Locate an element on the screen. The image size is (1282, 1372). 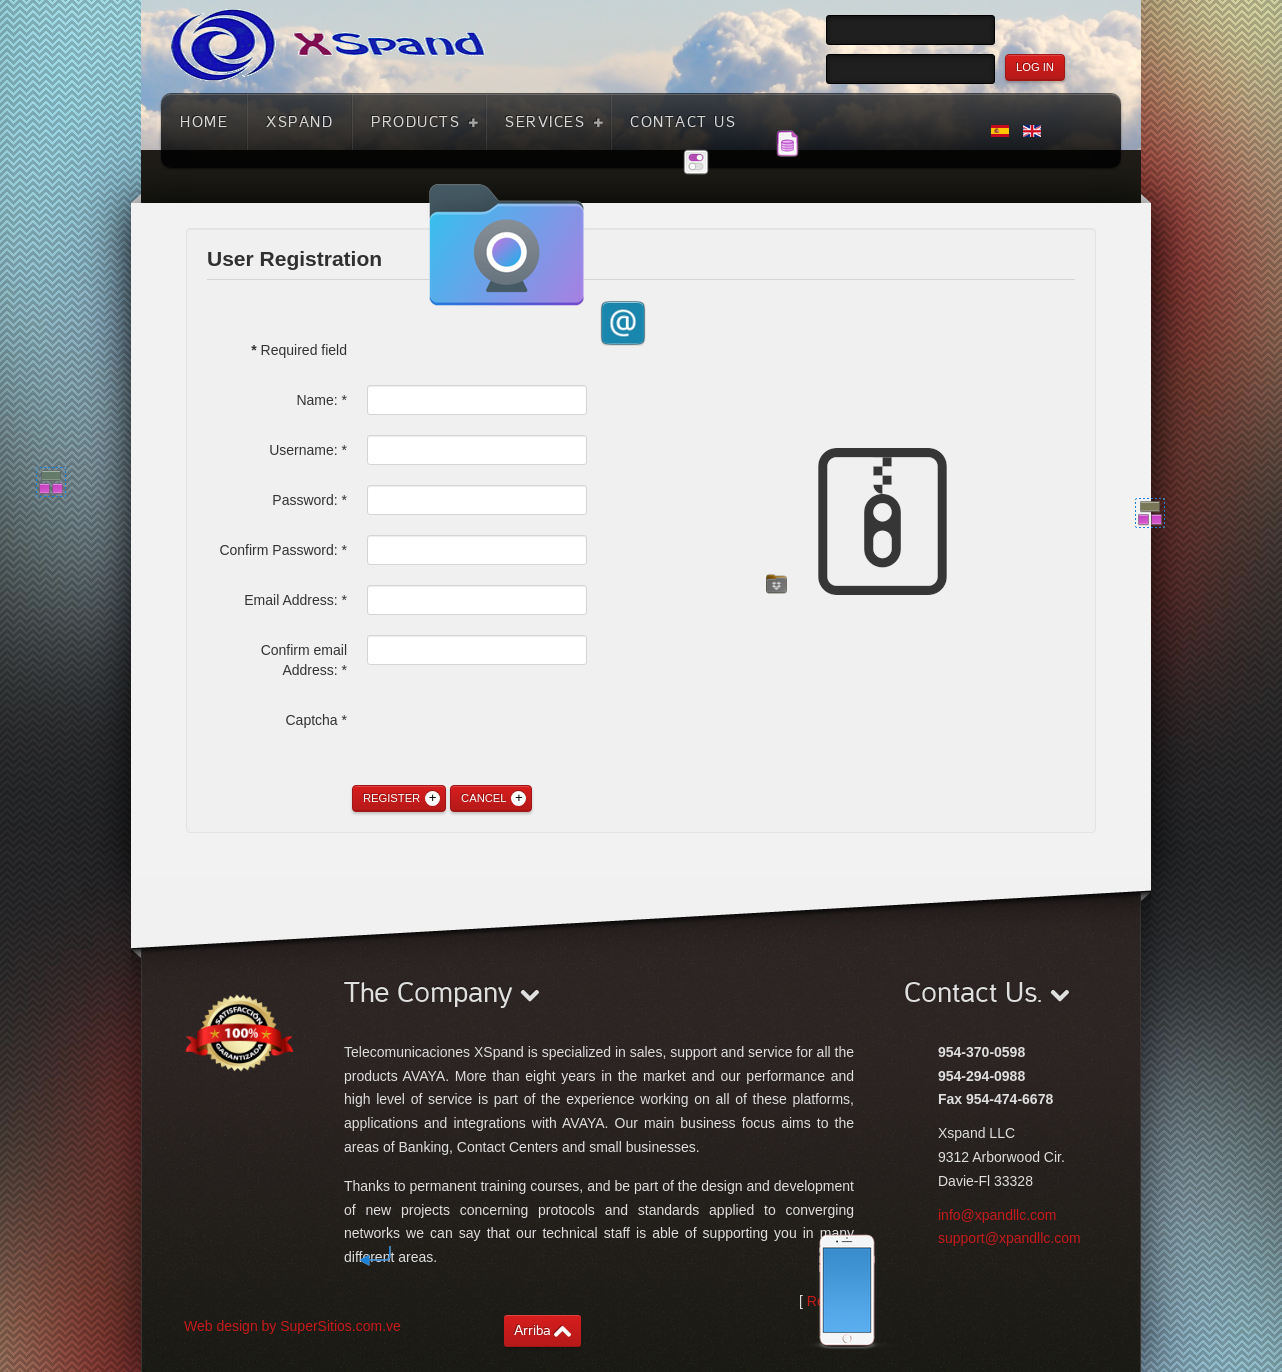
folder containing webcam recordings or video chat files is located at coordinates (506, 249).